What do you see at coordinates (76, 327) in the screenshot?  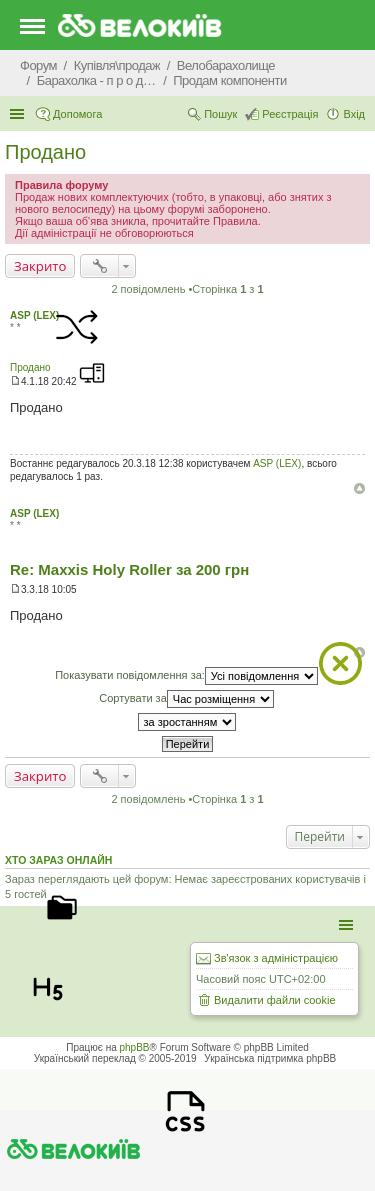 I see `shuffle playlist or queue order` at bounding box center [76, 327].